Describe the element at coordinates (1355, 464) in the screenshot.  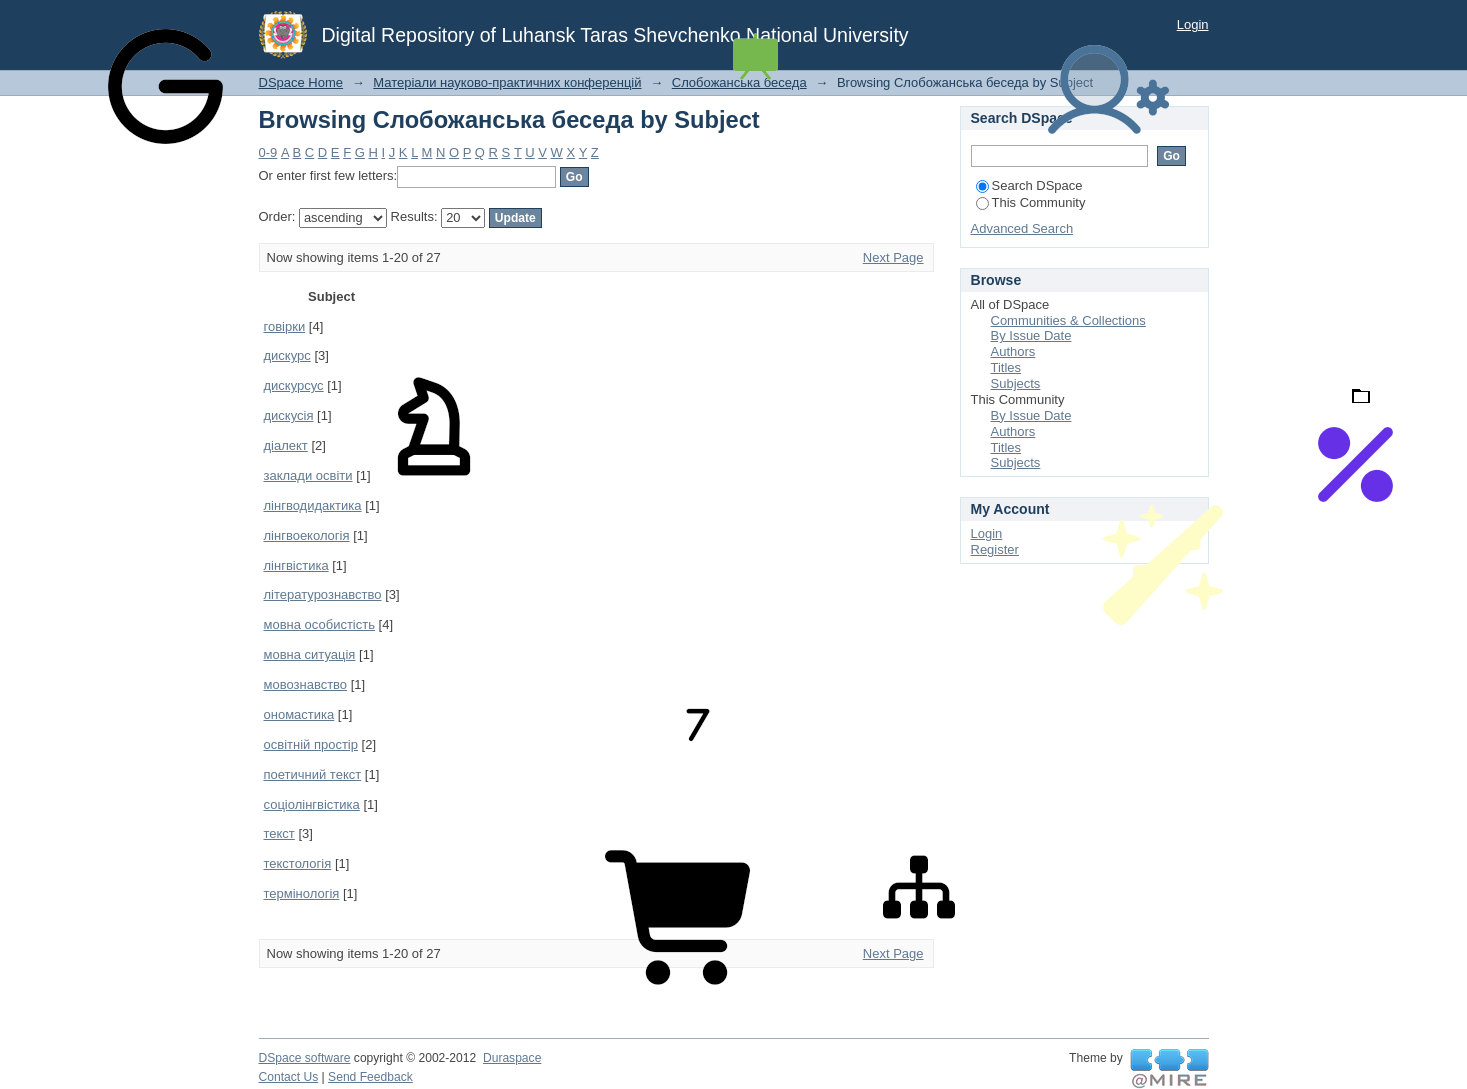
I see `view discount or sale pricing` at that location.